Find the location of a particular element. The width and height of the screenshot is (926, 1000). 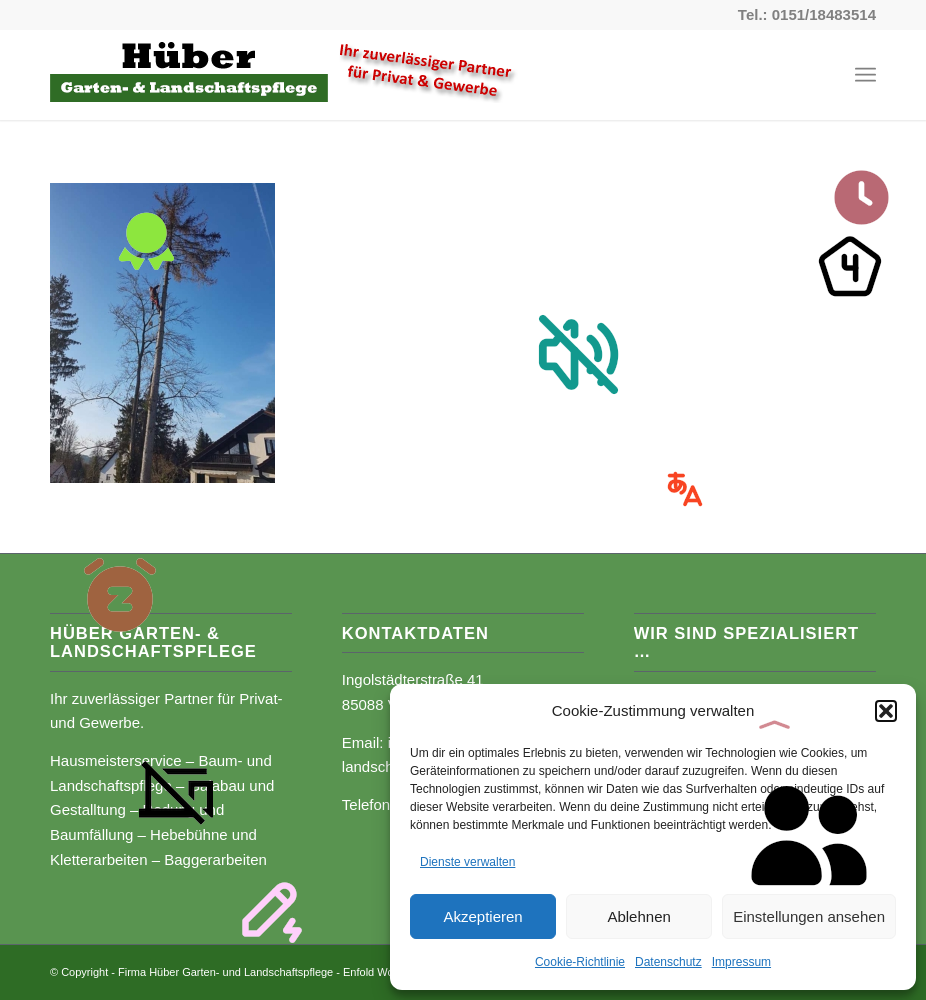

device linking is disabled is located at coordinates (176, 793).